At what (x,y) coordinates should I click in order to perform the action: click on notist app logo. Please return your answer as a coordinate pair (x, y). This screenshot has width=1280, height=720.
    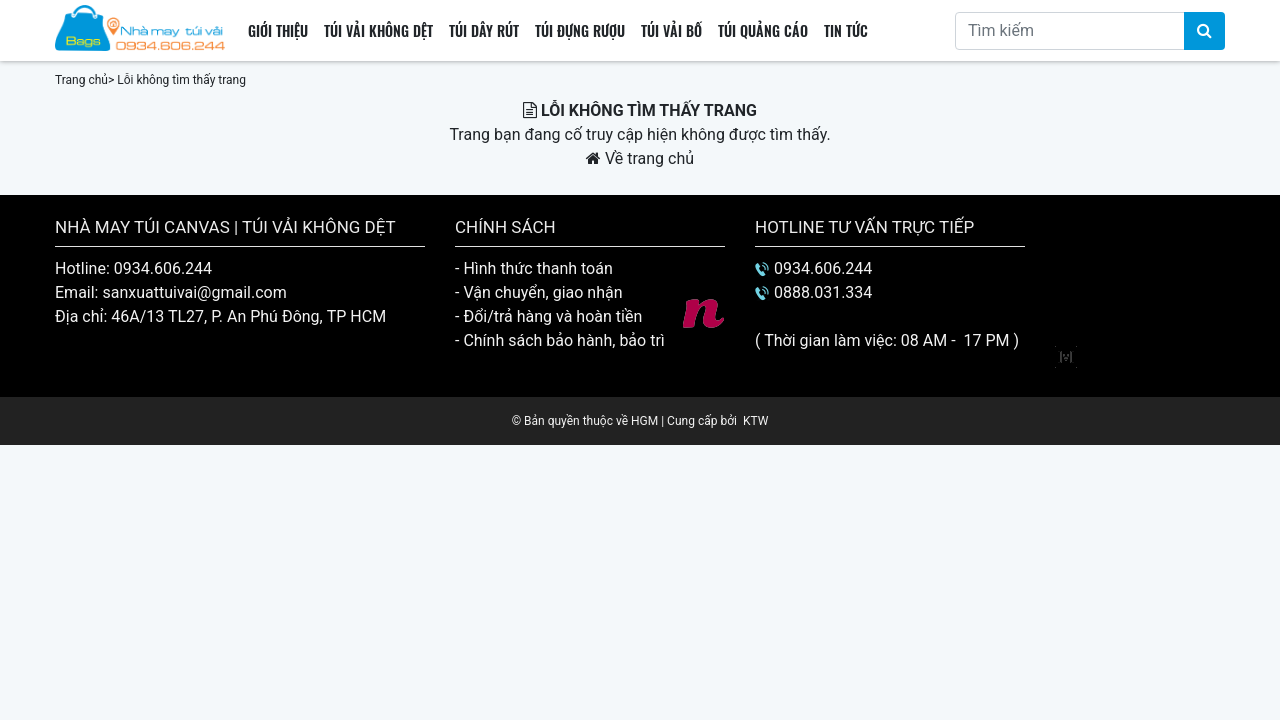
    Looking at the image, I should click on (703, 313).